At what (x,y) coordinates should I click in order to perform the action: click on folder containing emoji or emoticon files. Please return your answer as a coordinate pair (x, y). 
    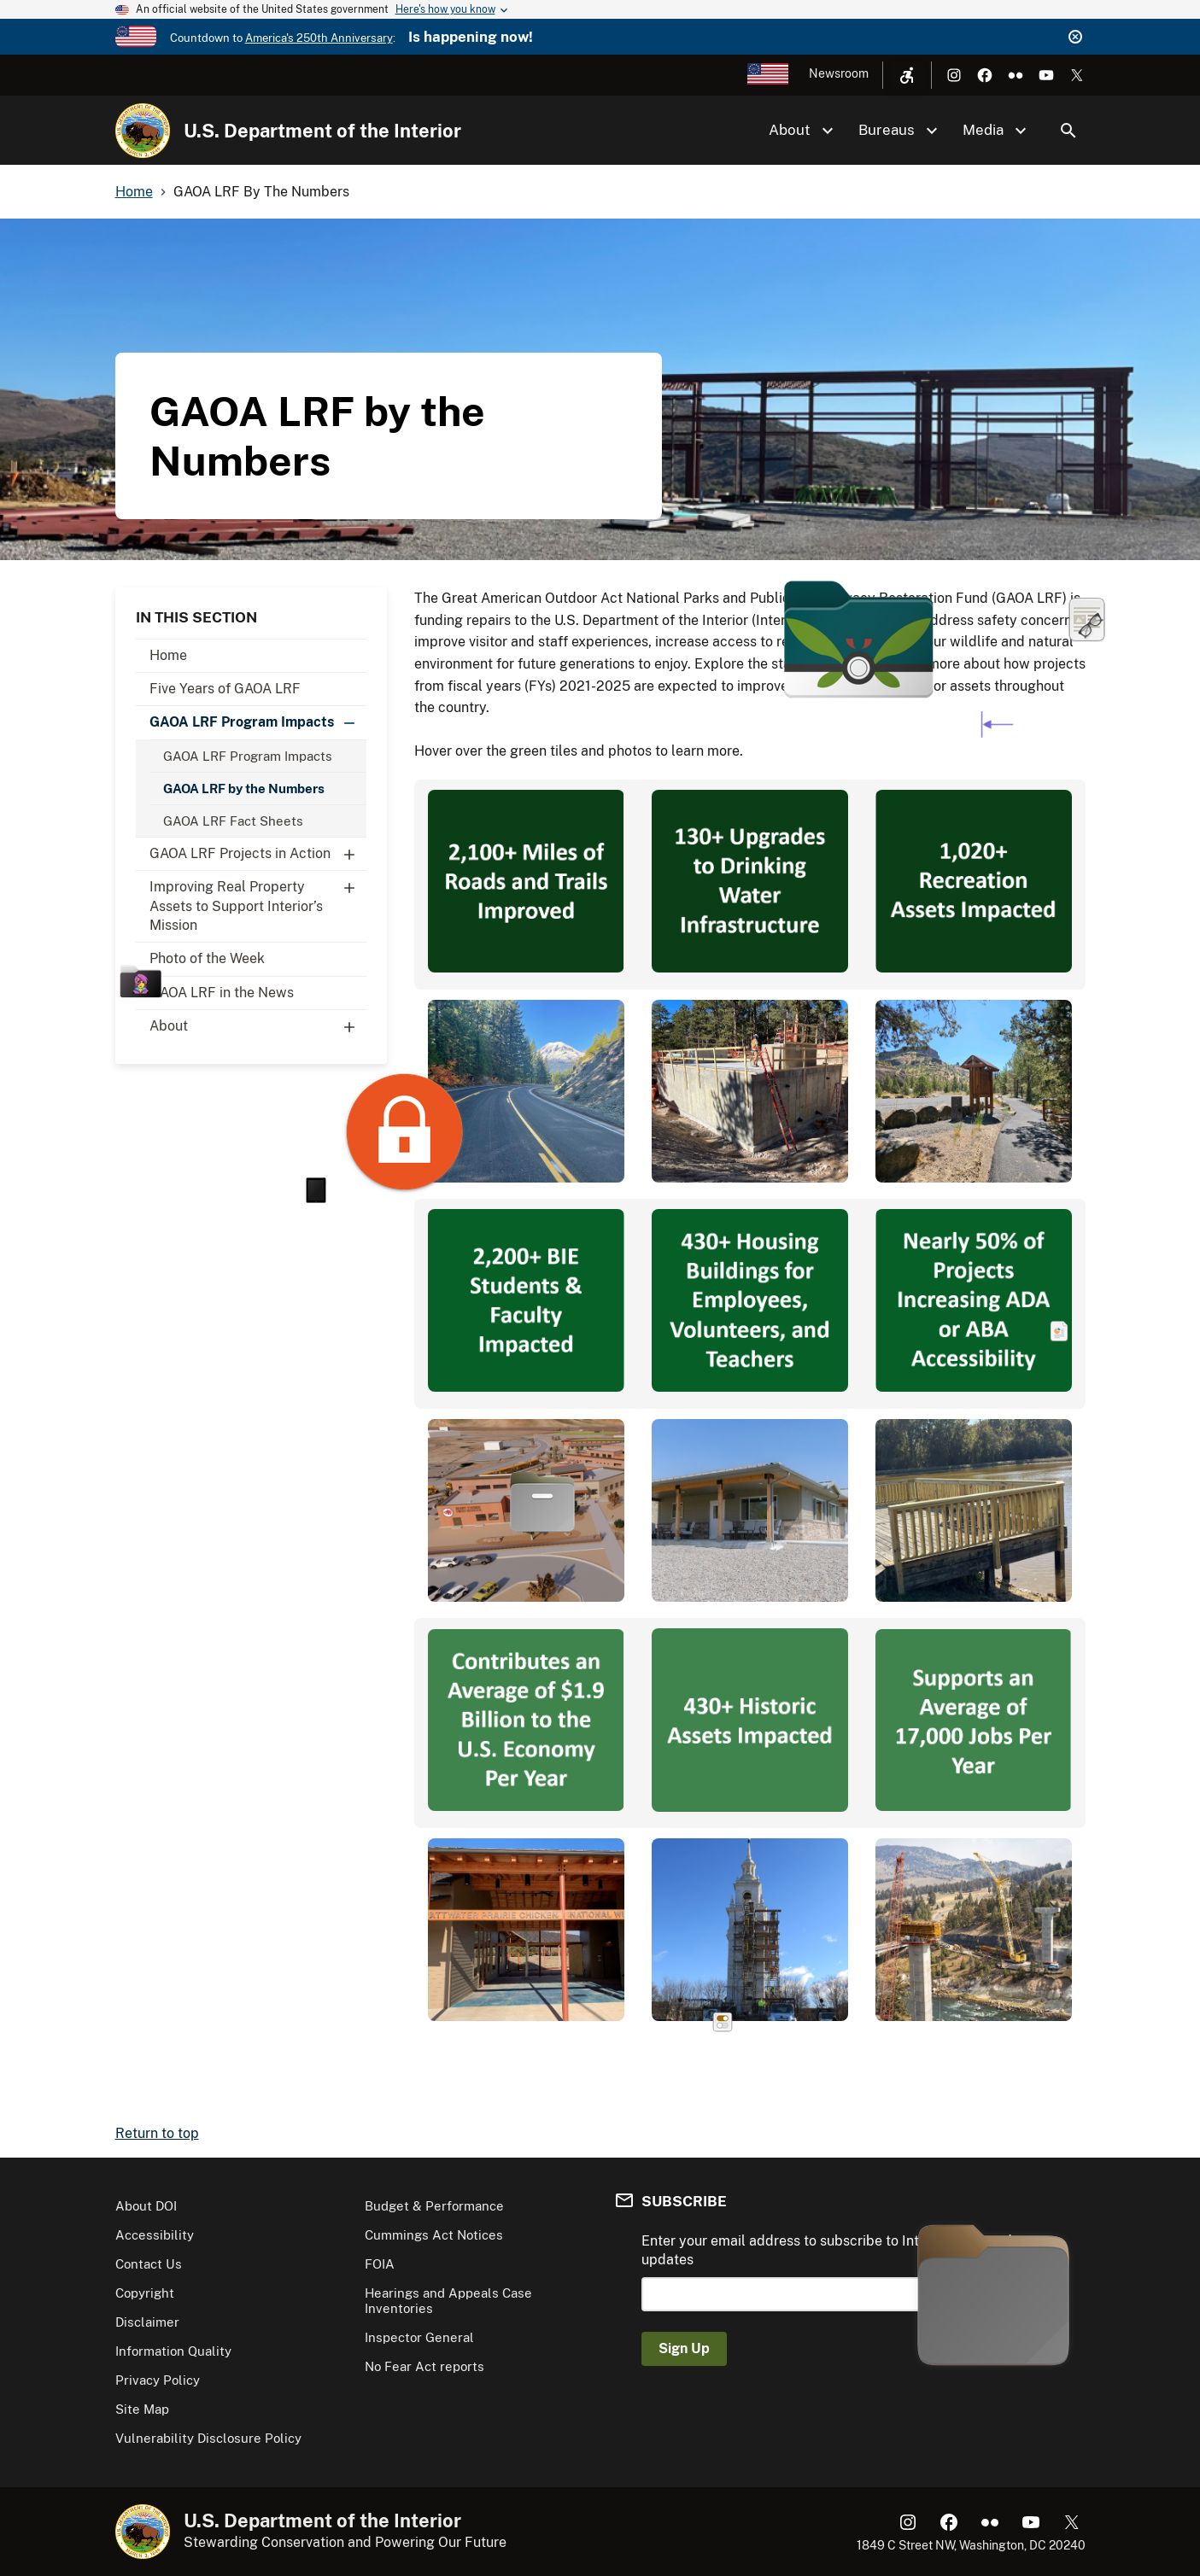
    Looking at the image, I should click on (140, 982).